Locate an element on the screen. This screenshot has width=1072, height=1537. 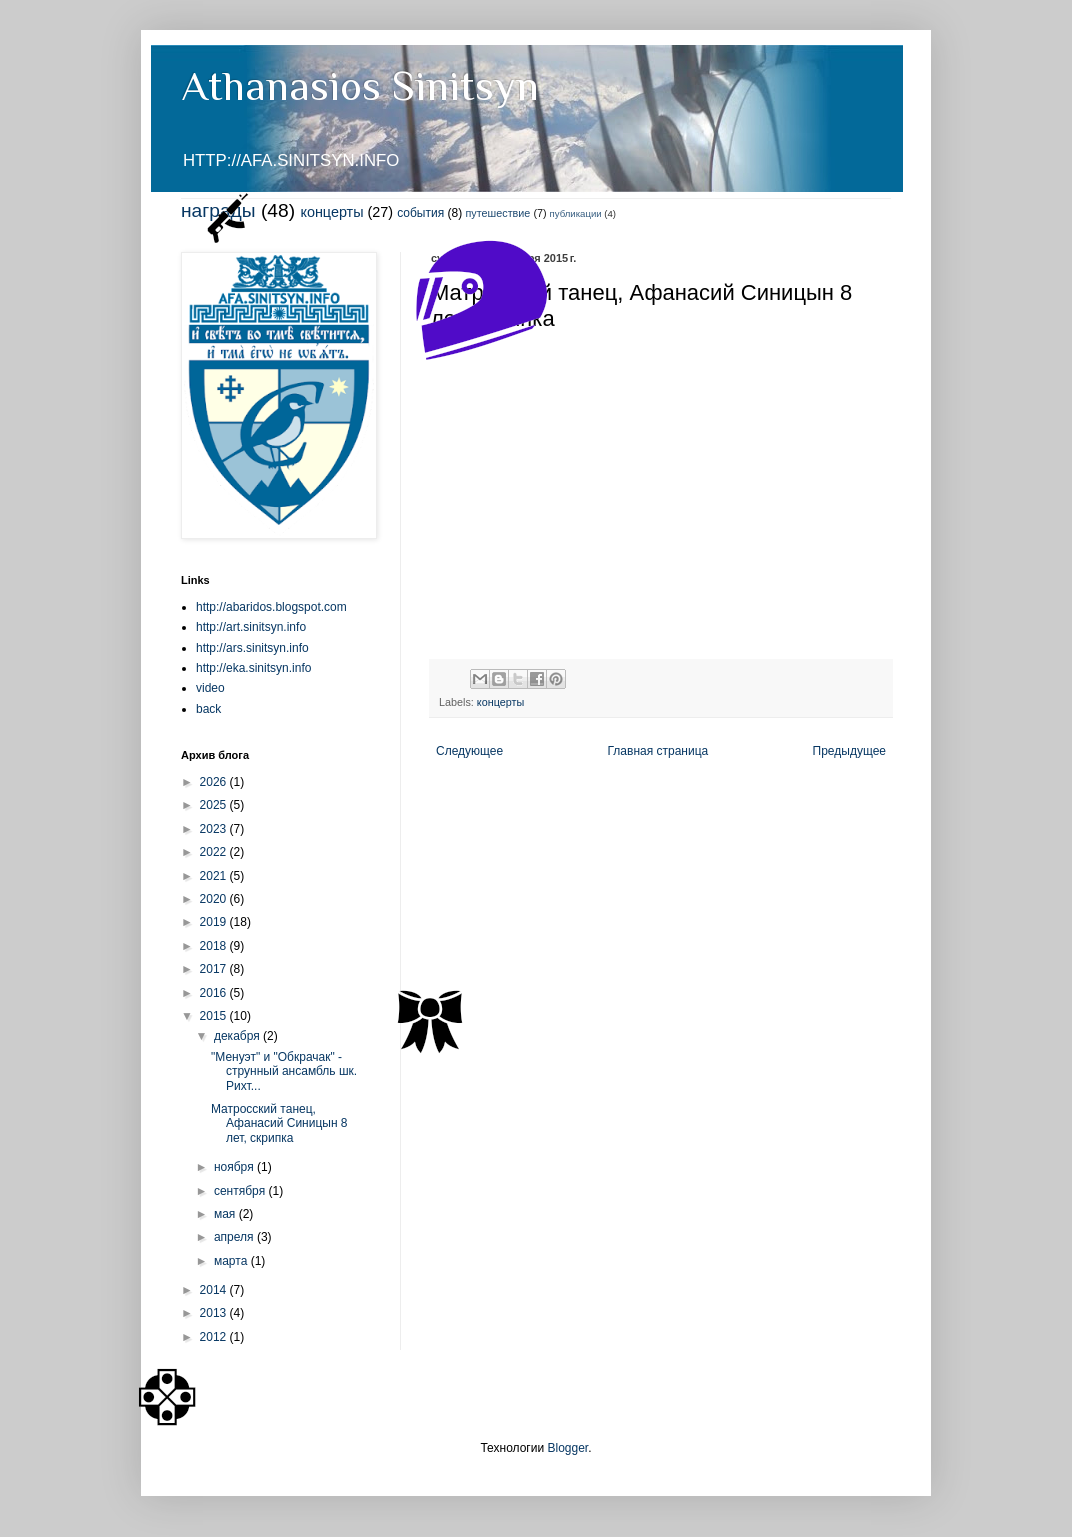
access game controller settings is located at coordinates (167, 1397).